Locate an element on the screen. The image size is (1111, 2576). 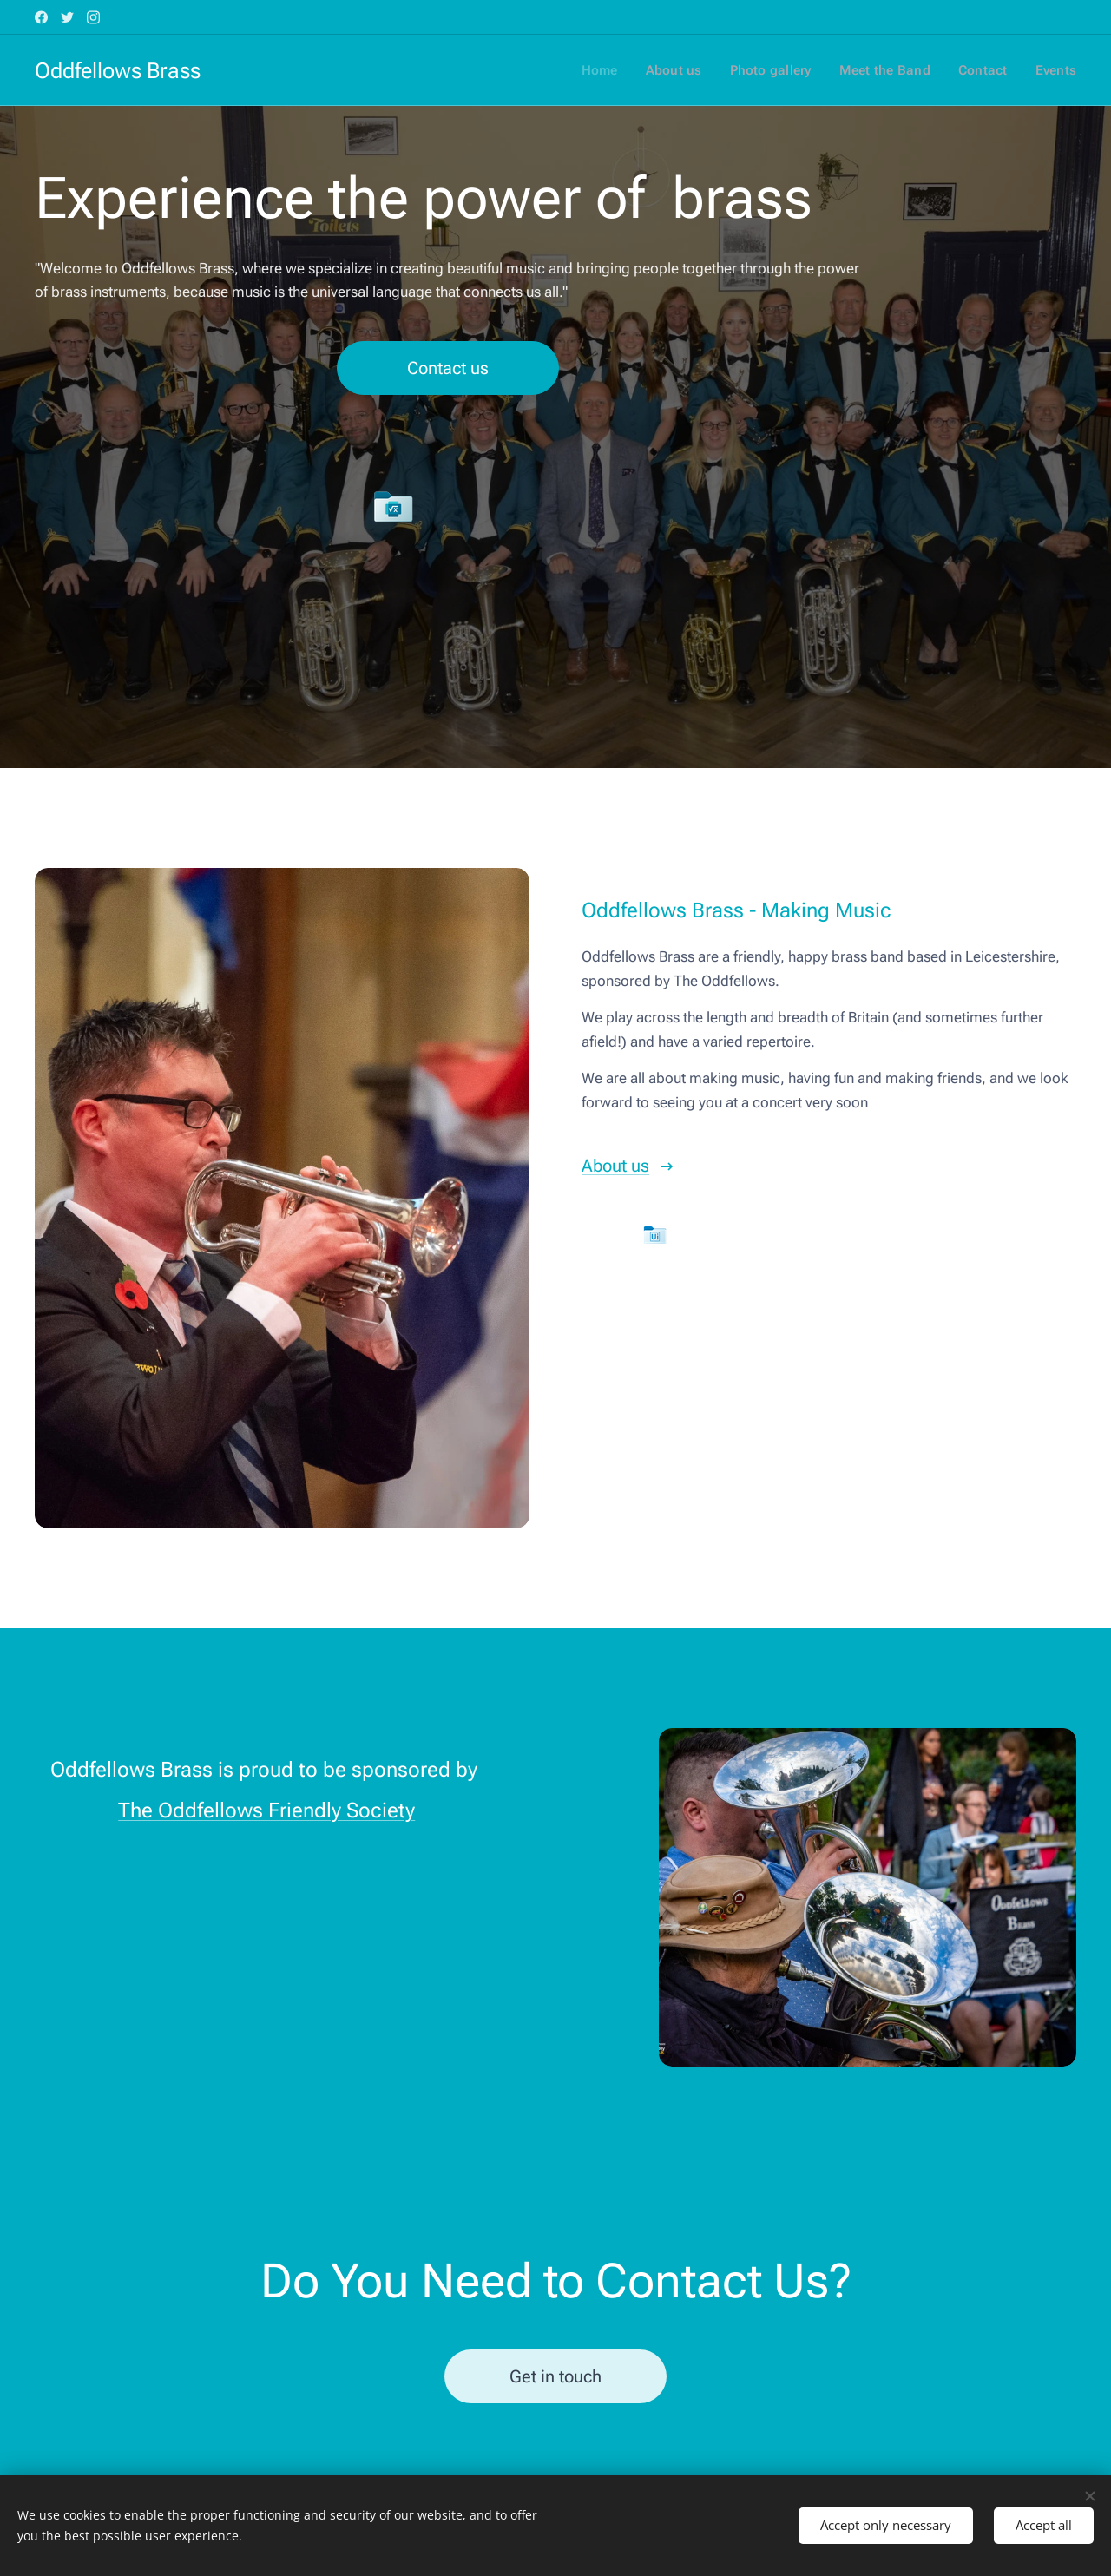
folder containing UiPath automation projects is located at coordinates (654, 1235).